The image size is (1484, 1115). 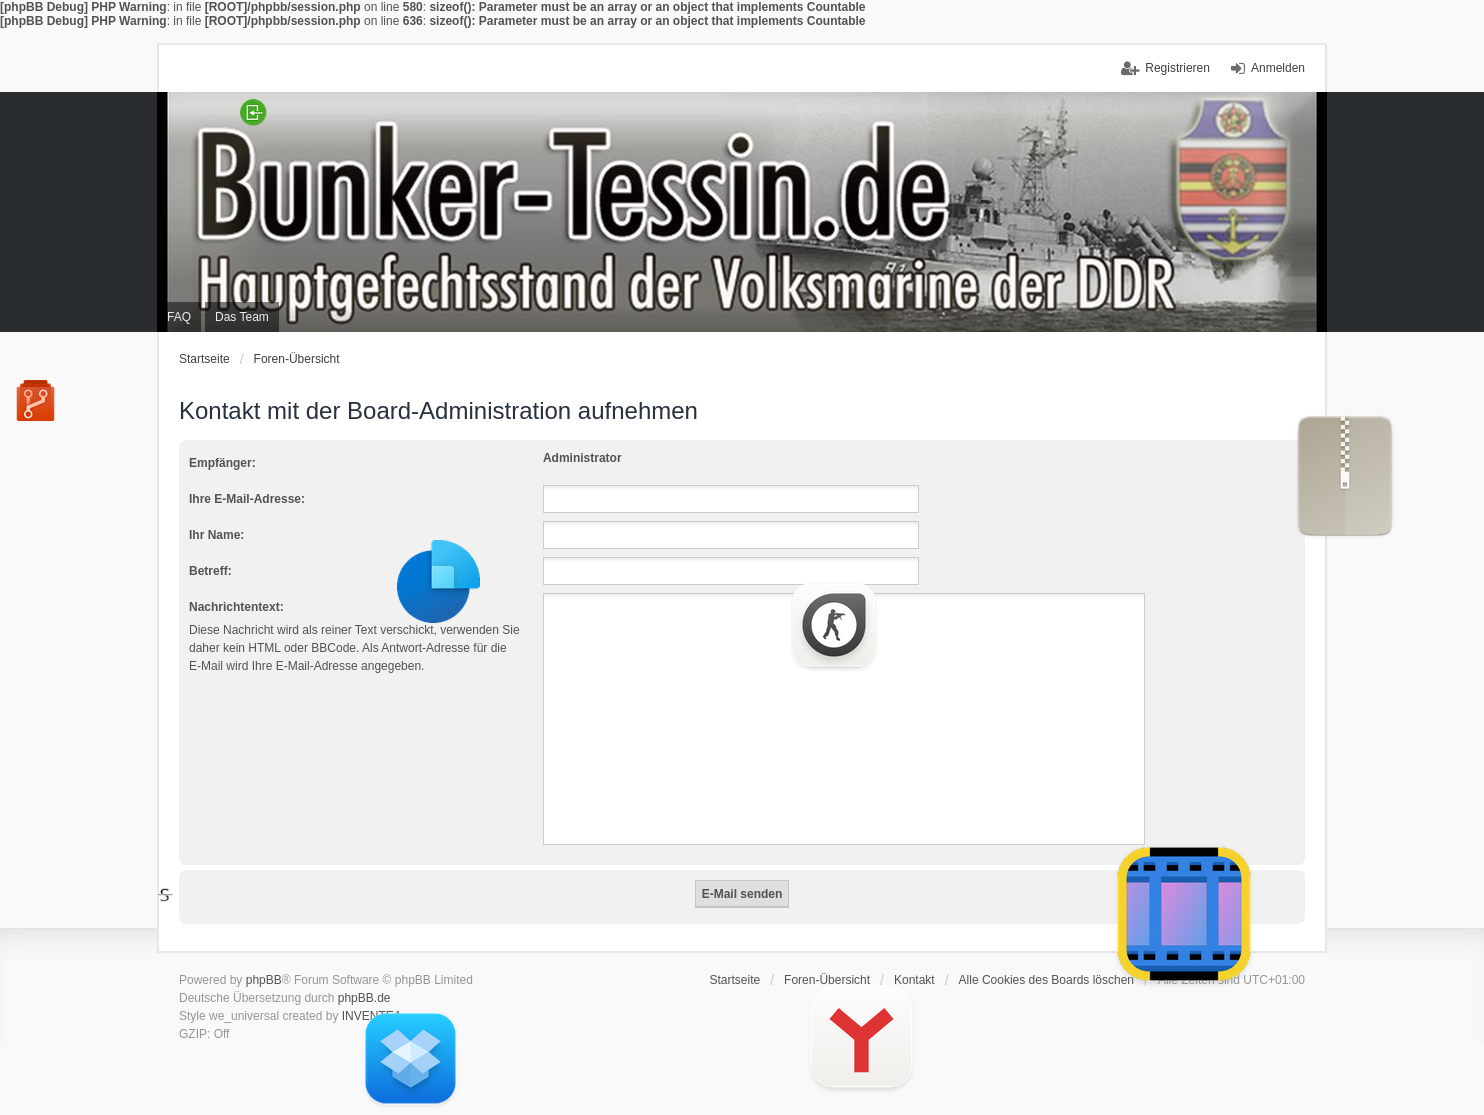 I want to click on open the sales app, so click(x=438, y=581).